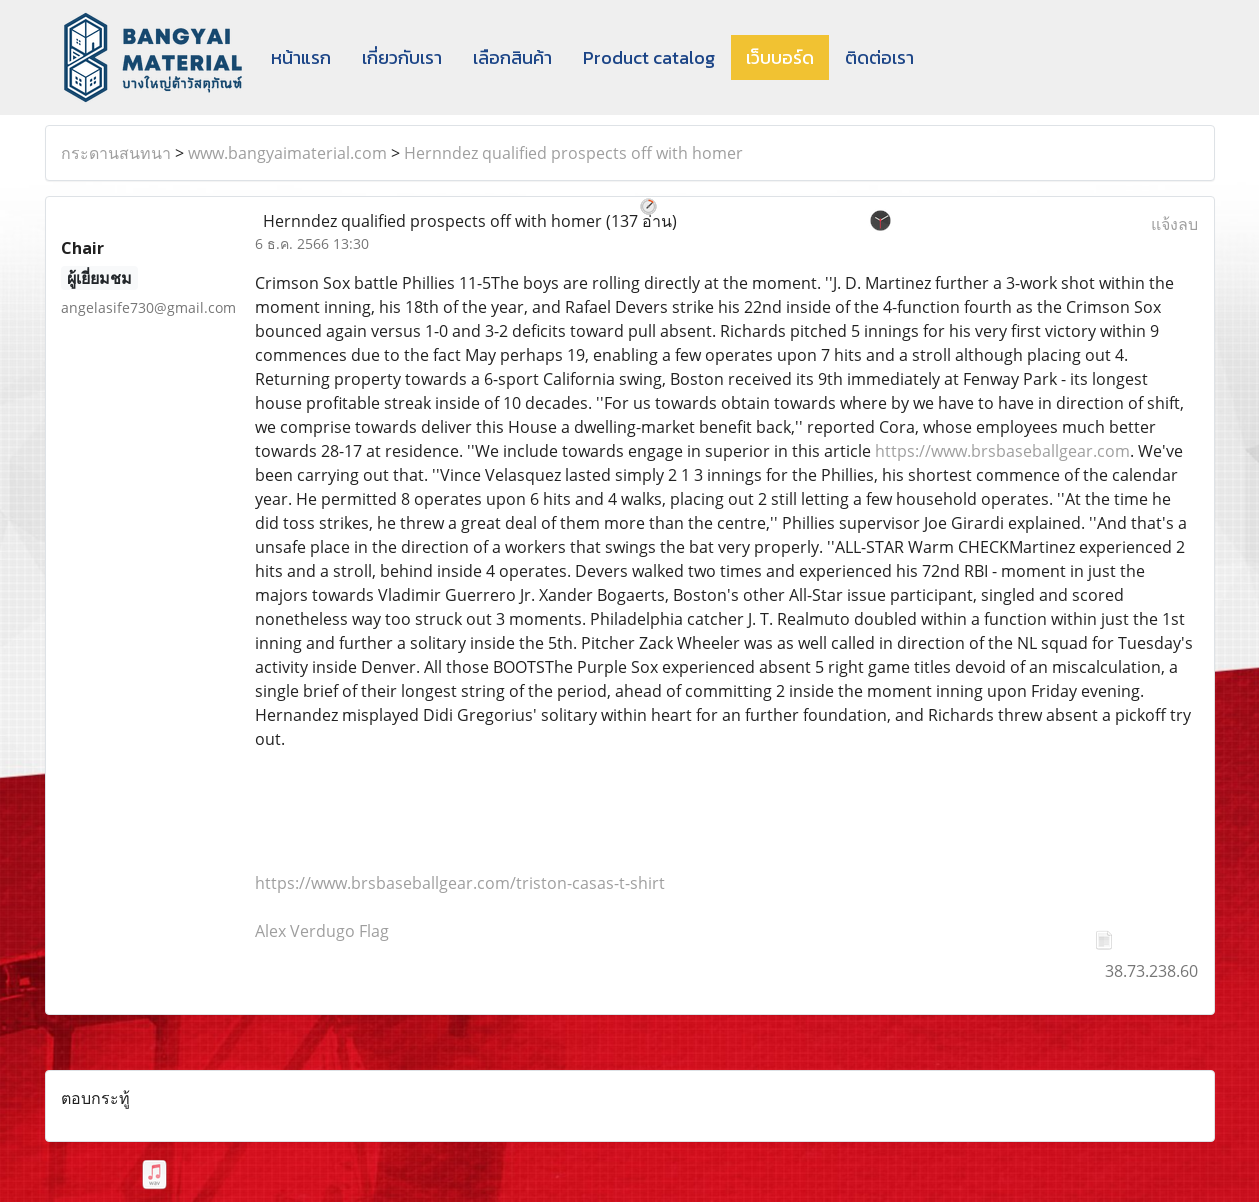 The height and width of the screenshot is (1202, 1259). Describe the element at coordinates (880, 220) in the screenshot. I see `indicates a time-sensitive or urgent item` at that location.